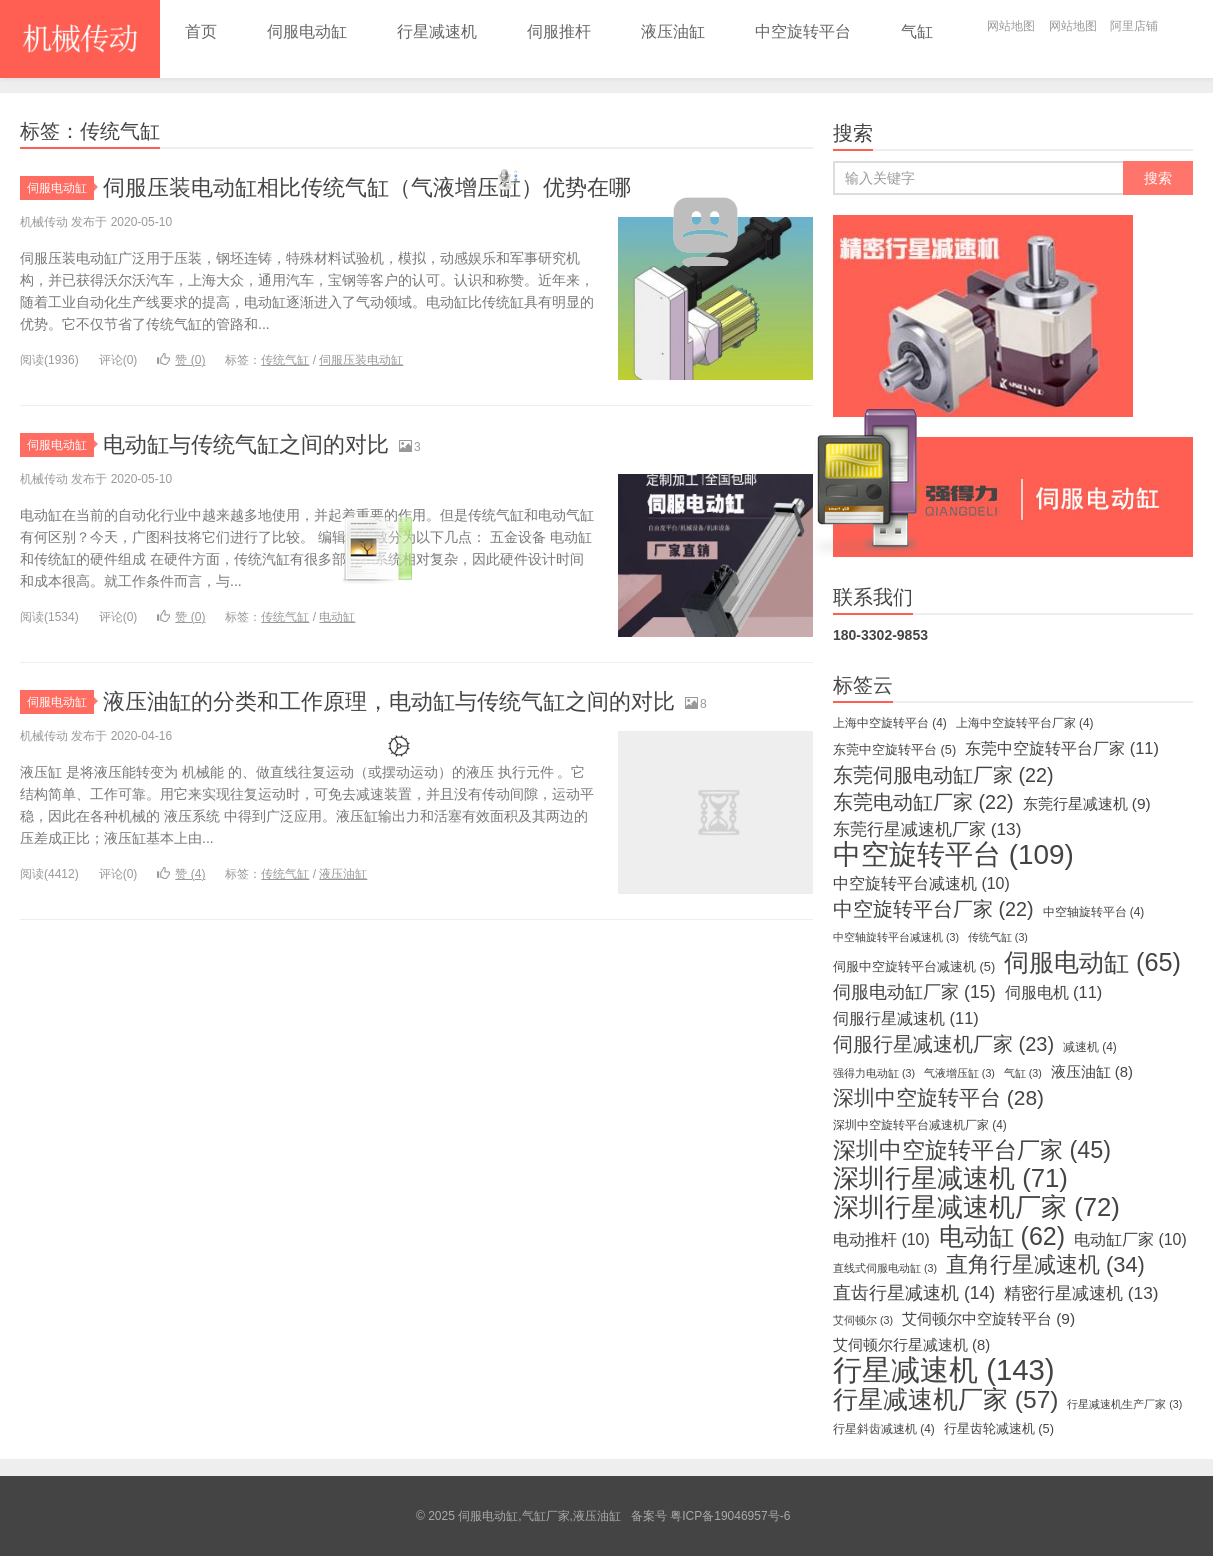 This screenshot has width=1213, height=1556. I want to click on indicates a system error or computer failure, so click(705, 229).